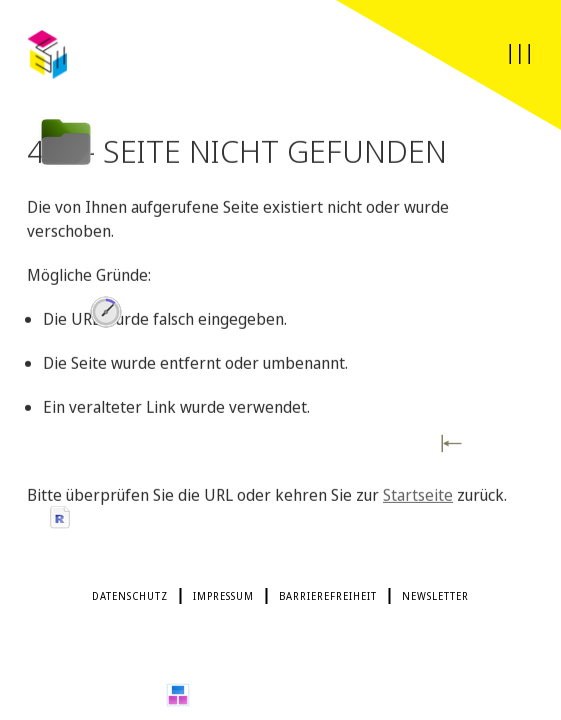  What do you see at coordinates (178, 695) in the screenshot?
I see `select all items in the current view` at bounding box center [178, 695].